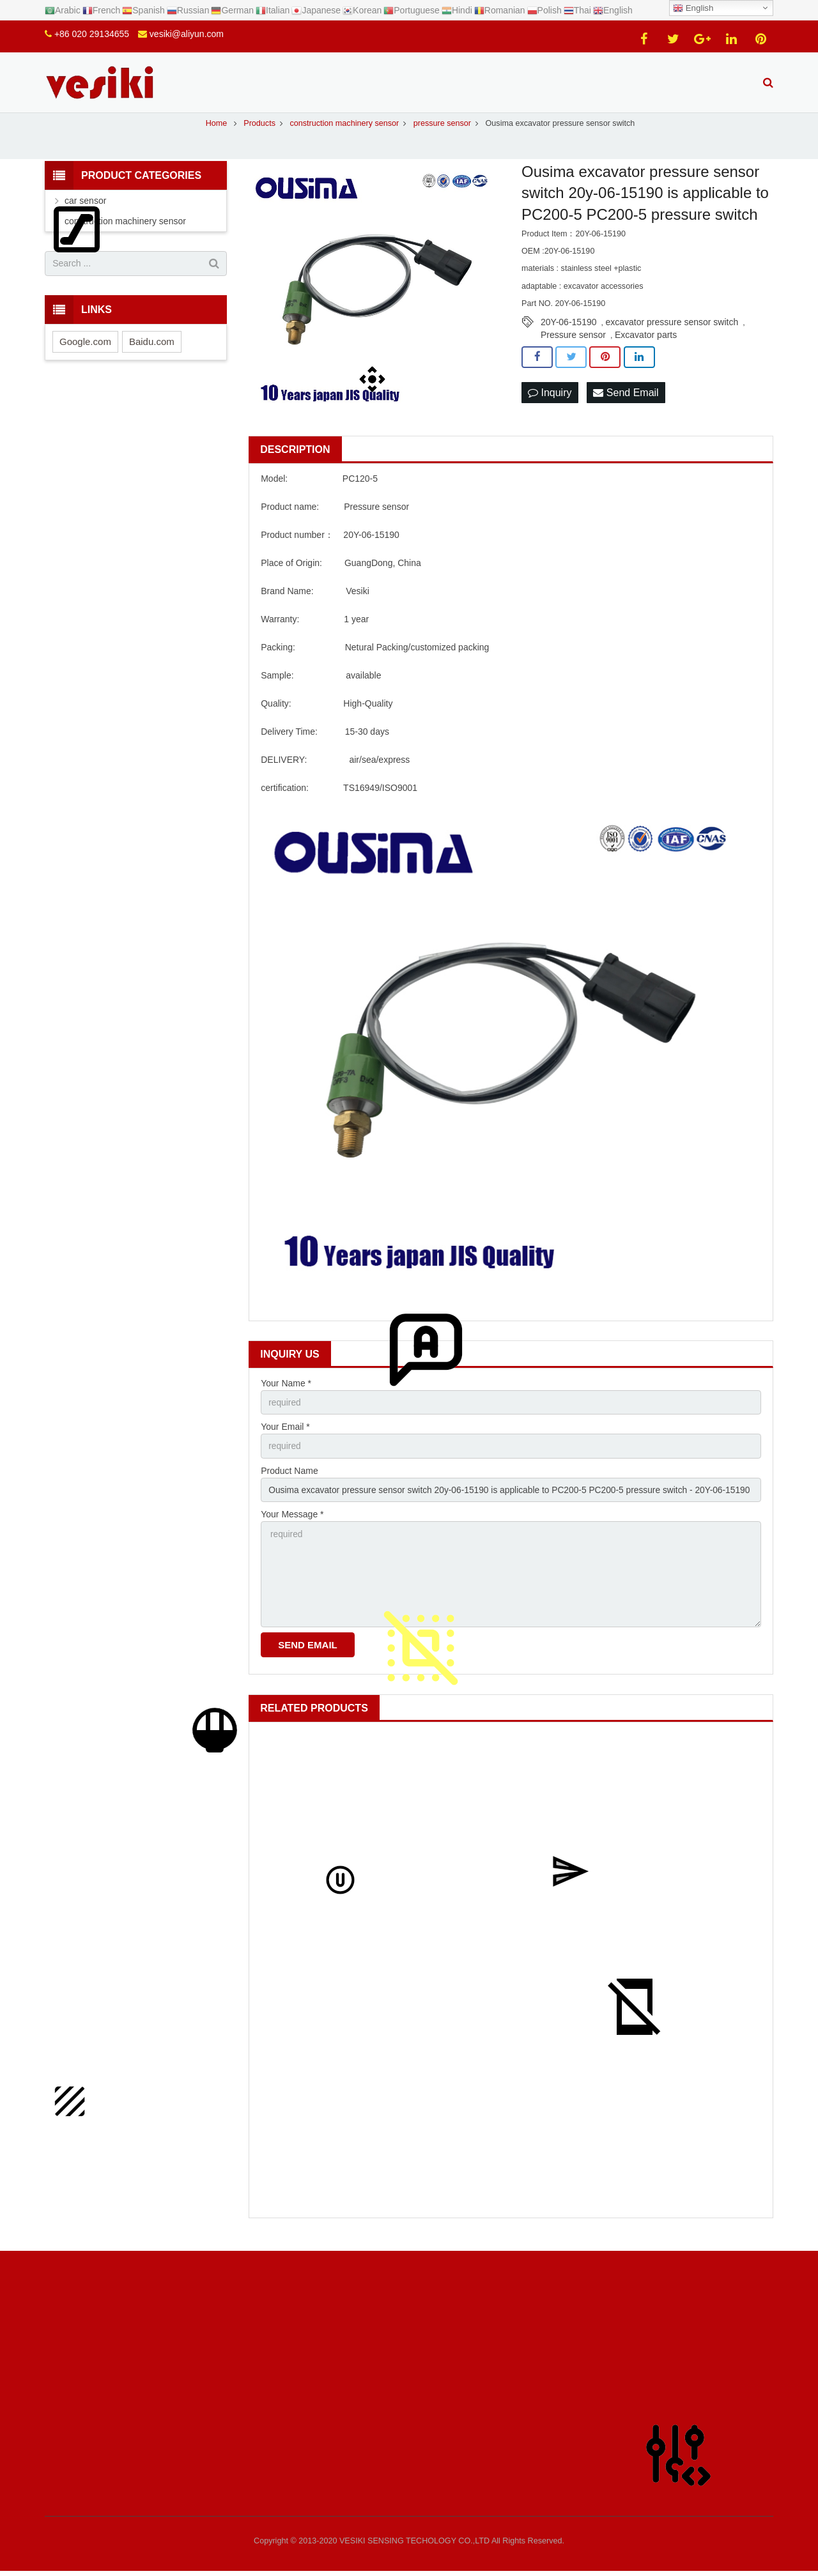  I want to click on adjust code editor settings, so click(675, 2453).